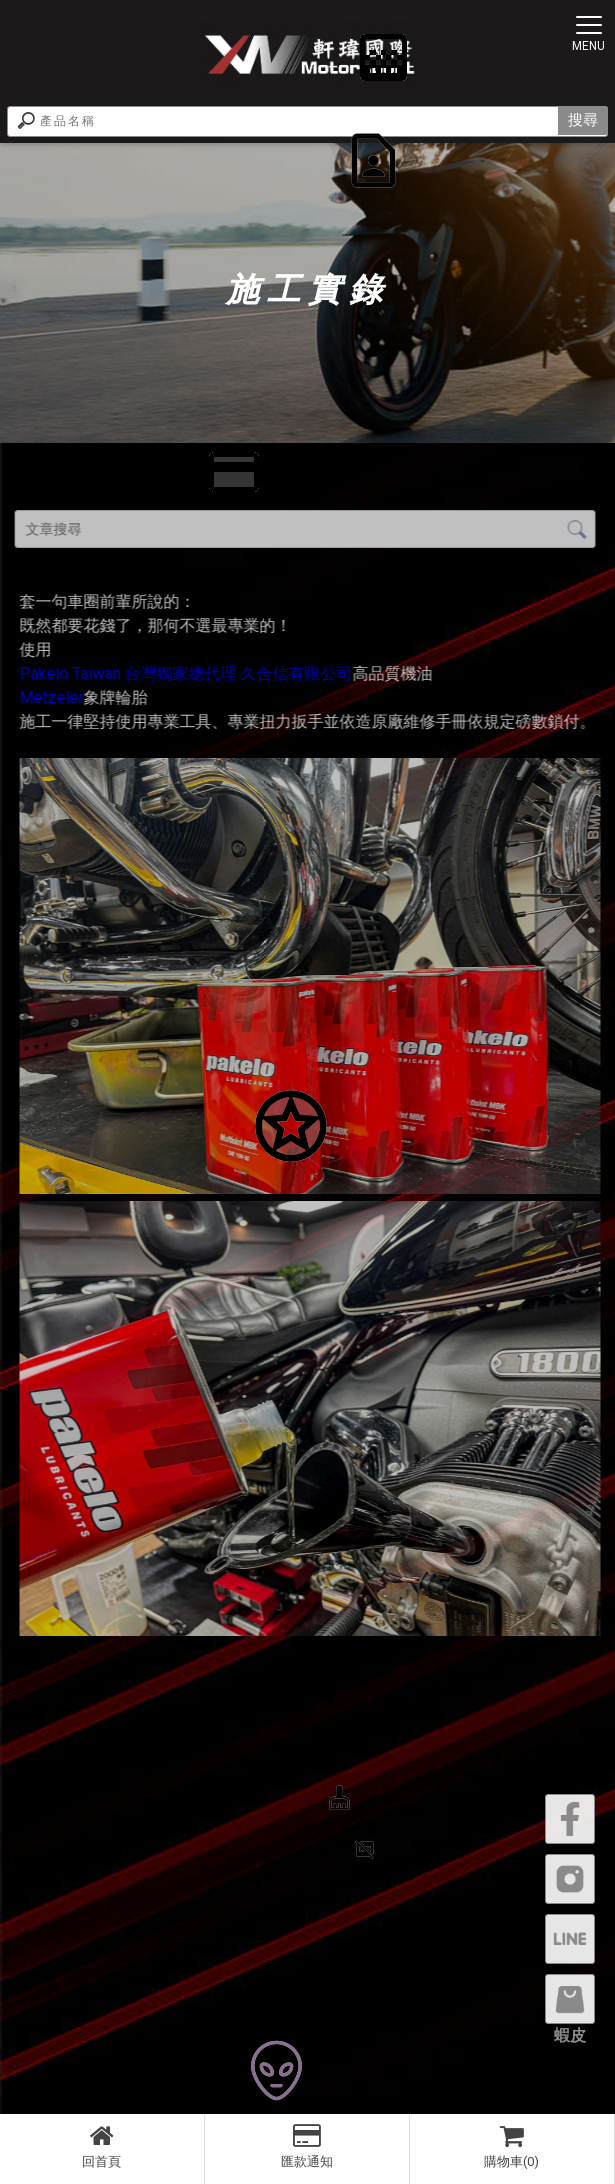 This screenshot has width=615, height=2184. I want to click on access cleaning or housekeeping services, so click(339, 1797).